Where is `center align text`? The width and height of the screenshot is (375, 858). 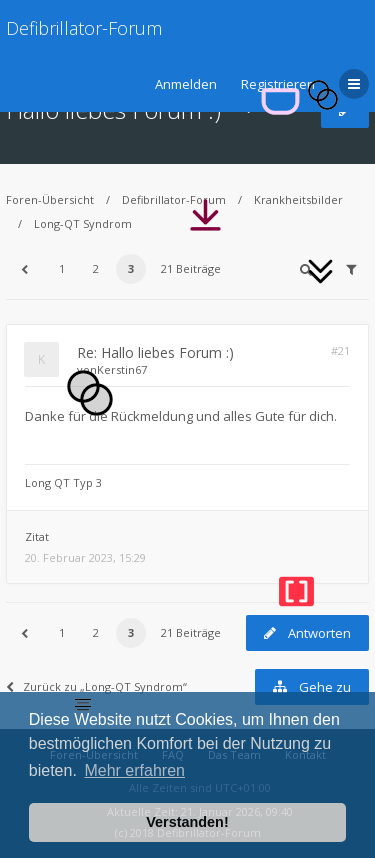 center align text is located at coordinates (83, 705).